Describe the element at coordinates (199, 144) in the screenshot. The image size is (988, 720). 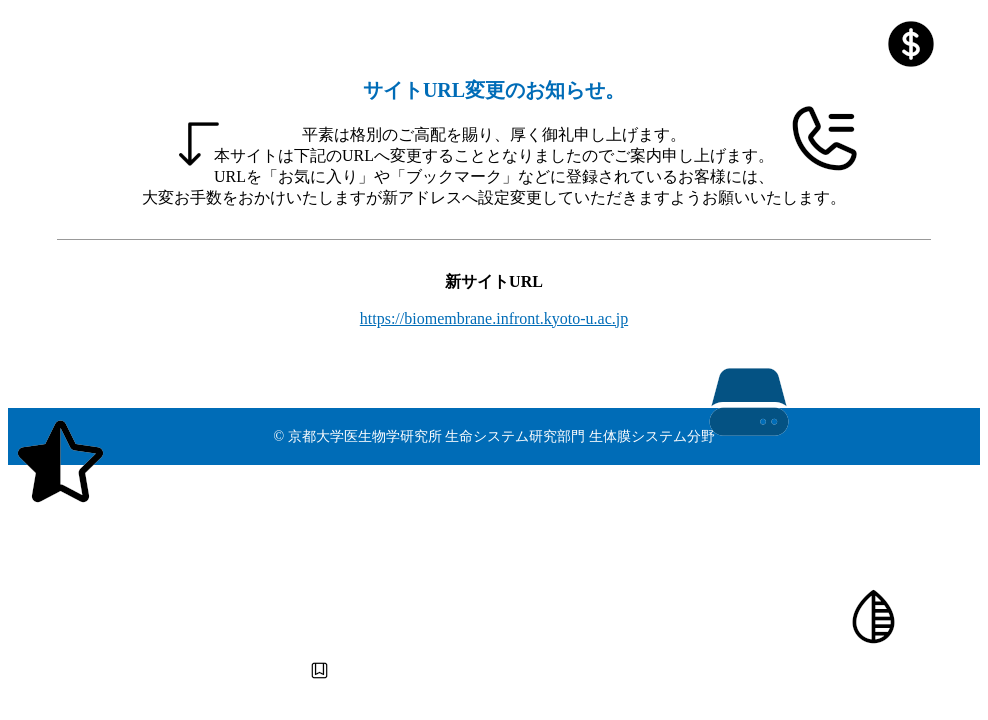
I see `navigate back and down in a menu hierarchy` at that location.